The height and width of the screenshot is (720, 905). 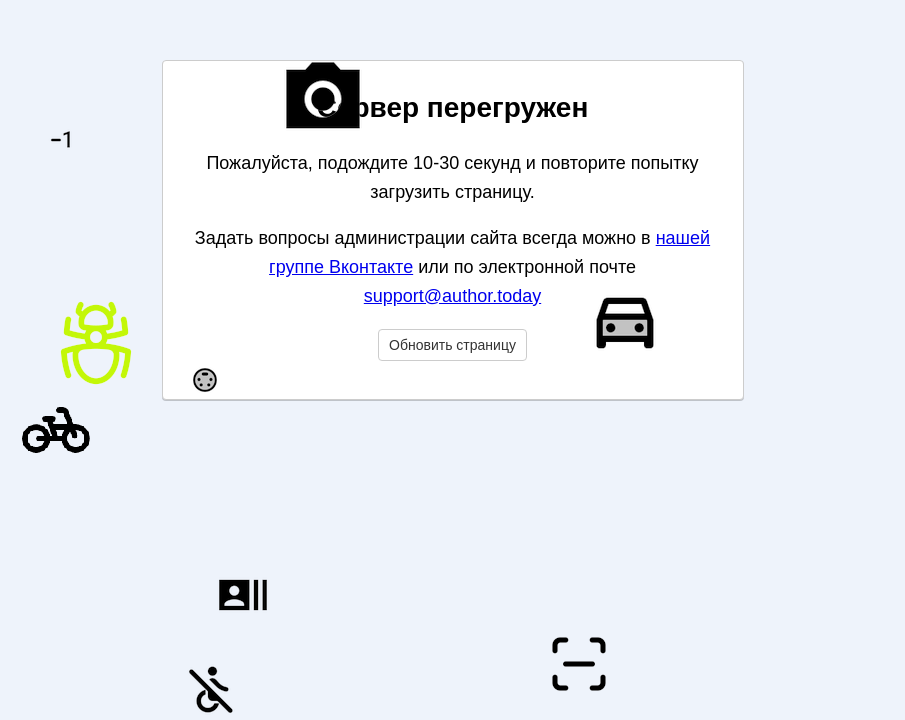 I want to click on scan a barcode or QR code, so click(x=579, y=664).